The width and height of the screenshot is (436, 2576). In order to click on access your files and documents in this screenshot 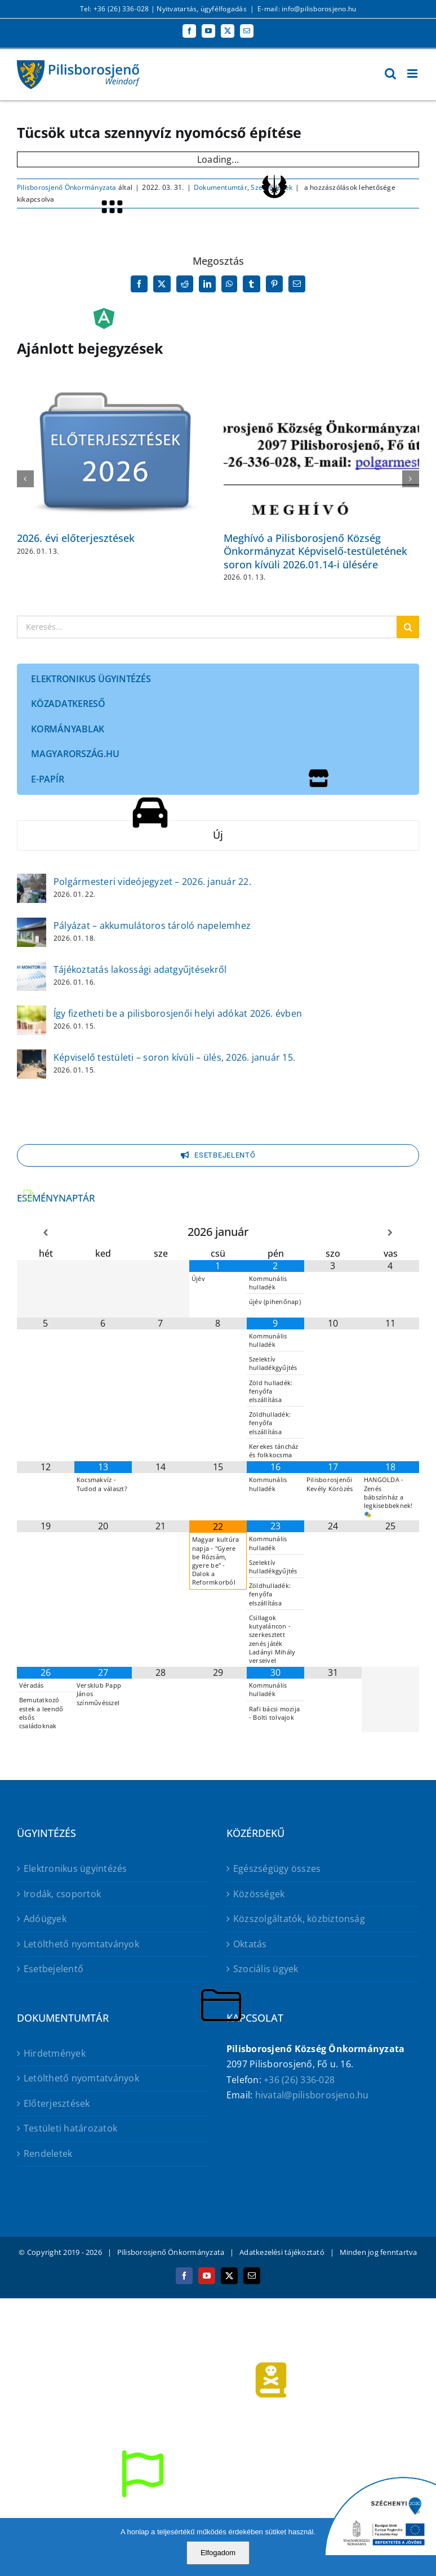, I will do `click(221, 2005)`.